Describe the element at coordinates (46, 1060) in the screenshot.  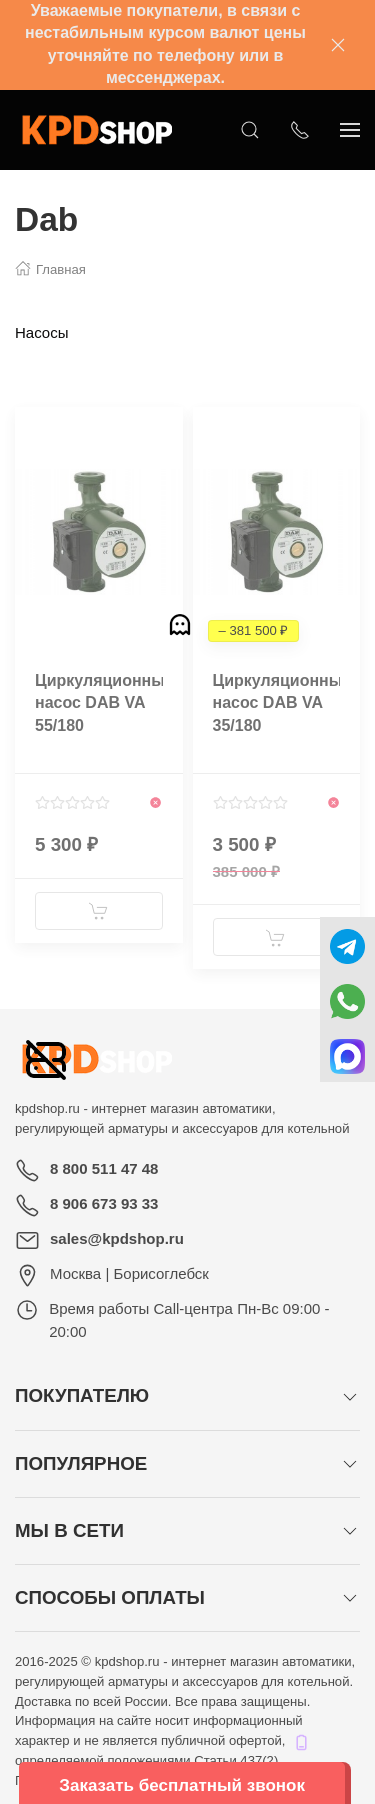
I see `server is offline or unavailable` at that location.